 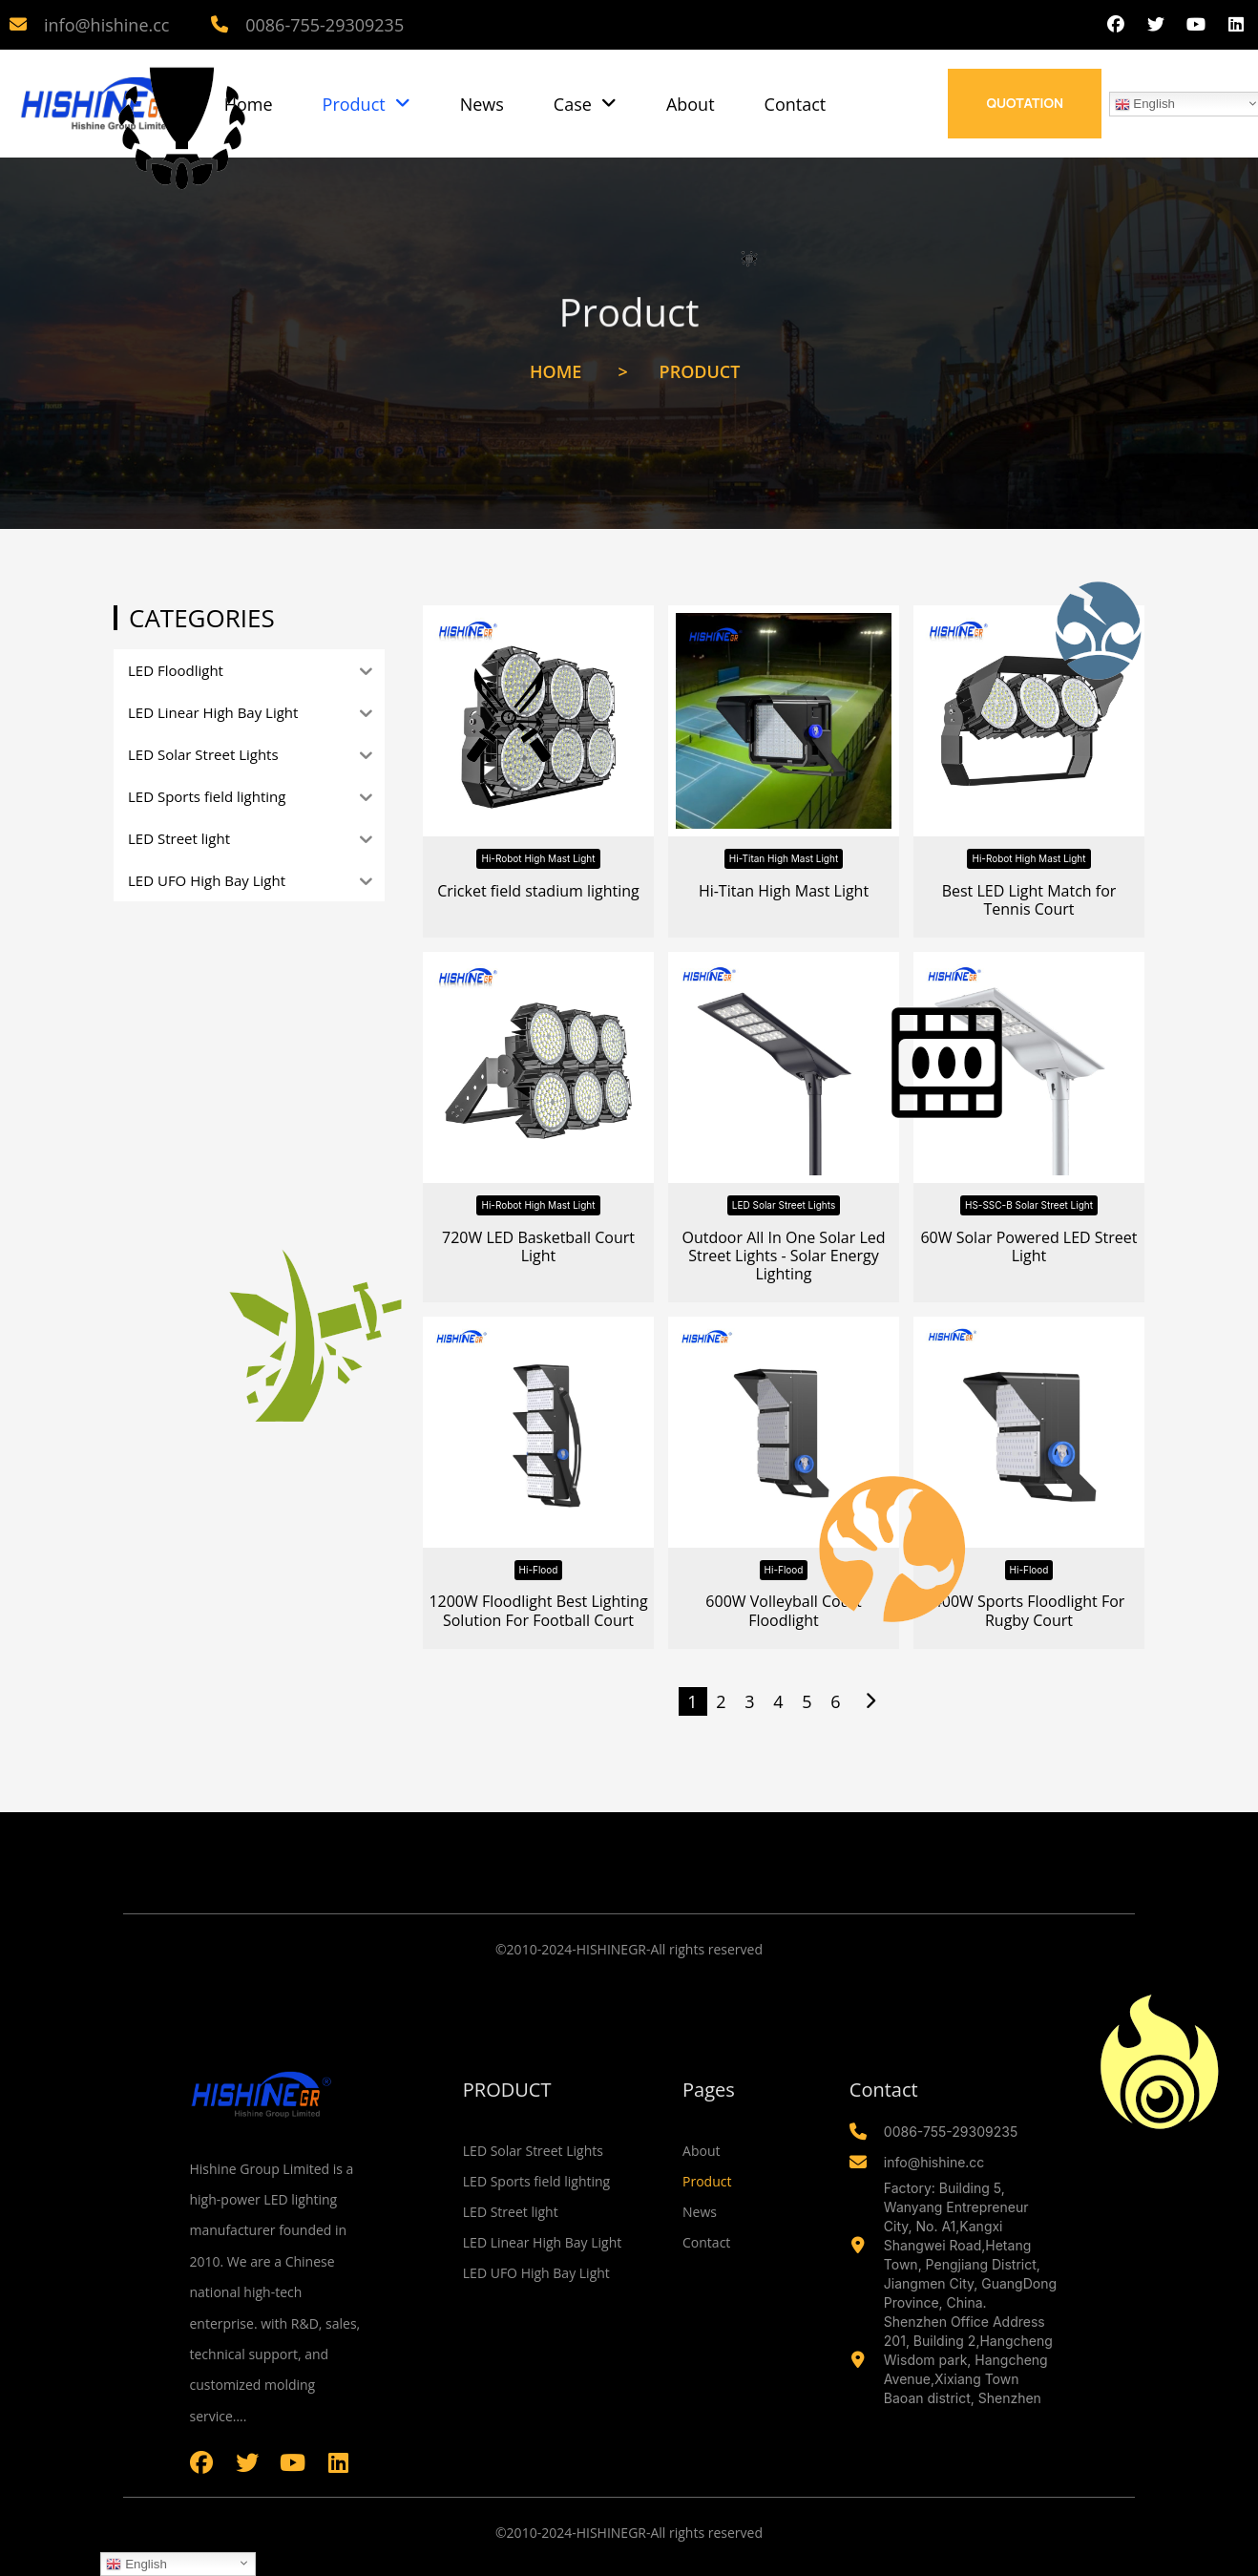 I want to click on view frost or ice-related content, so click(x=749, y=259).